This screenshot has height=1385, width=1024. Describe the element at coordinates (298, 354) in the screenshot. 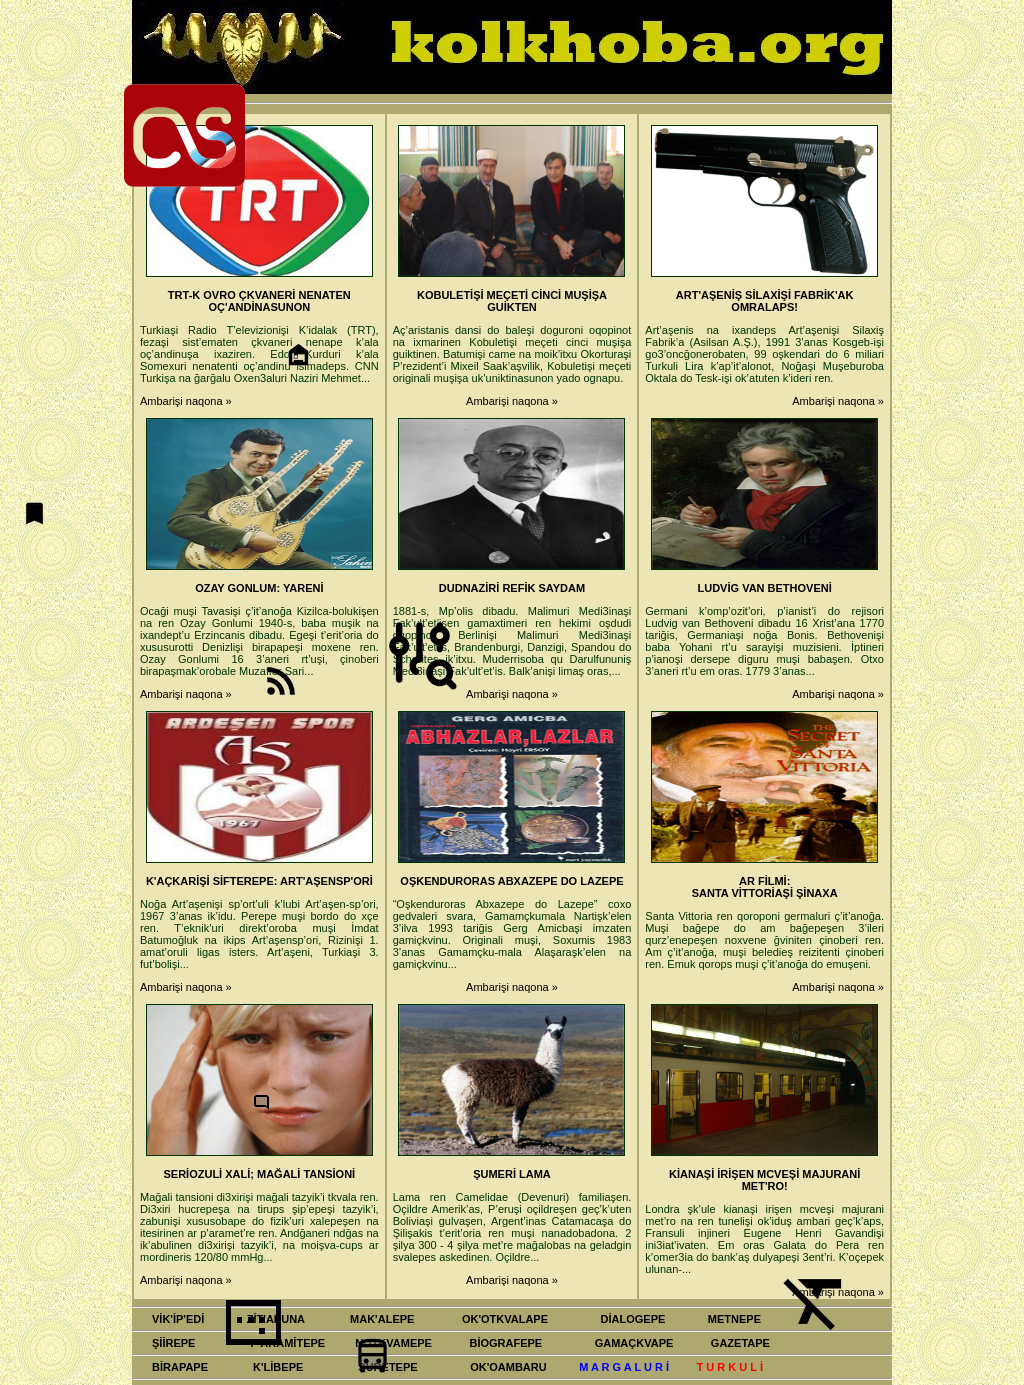

I see `find nearby overnight shelters` at that location.